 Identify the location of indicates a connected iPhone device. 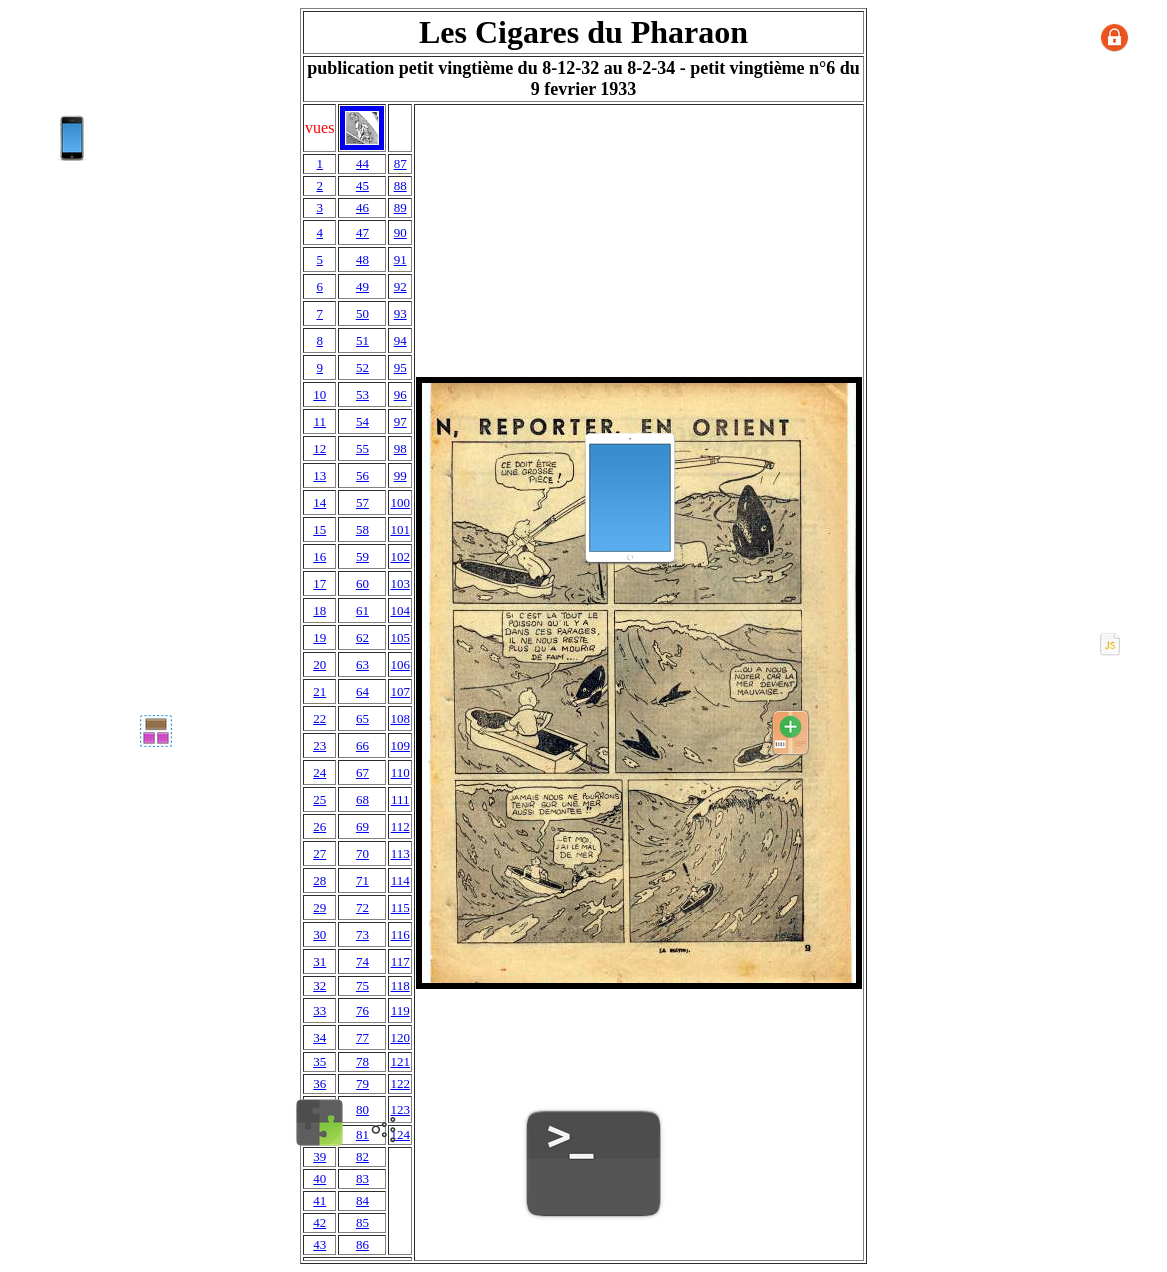
(72, 138).